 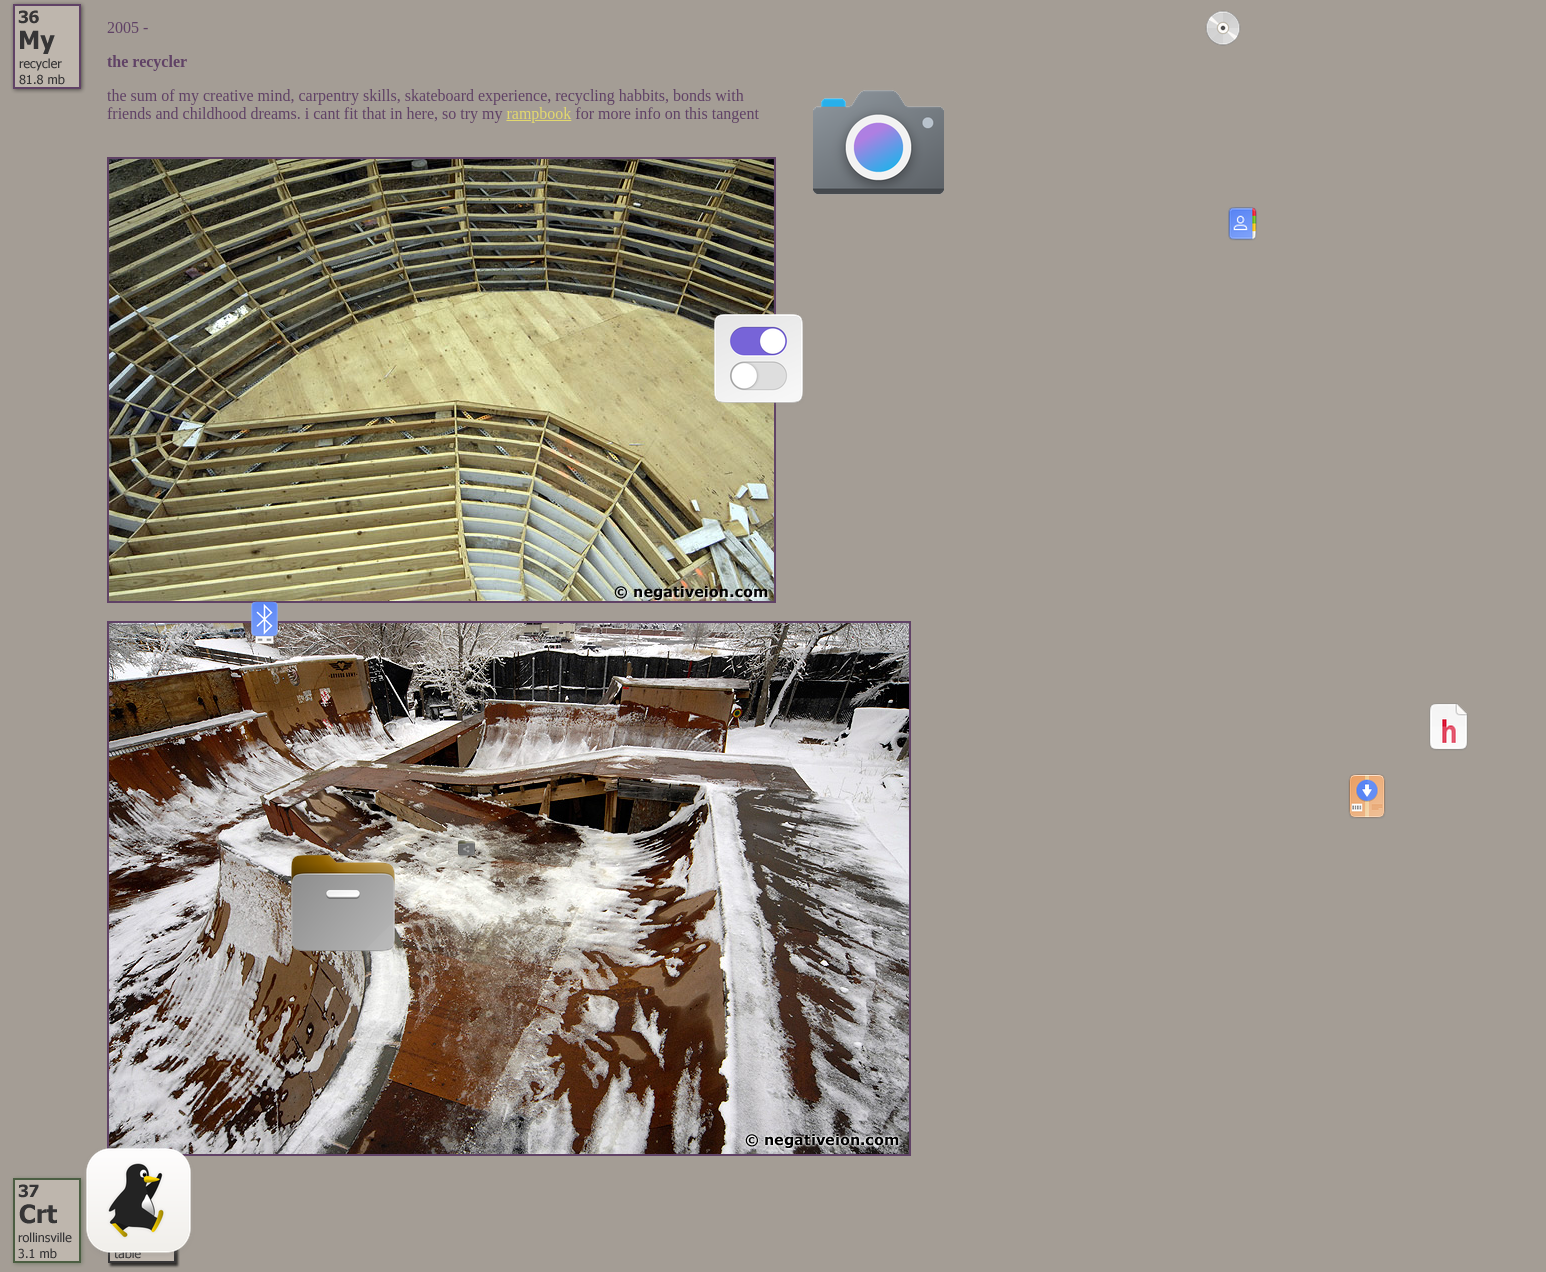 I want to click on launch supertux game, so click(x=138, y=1200).